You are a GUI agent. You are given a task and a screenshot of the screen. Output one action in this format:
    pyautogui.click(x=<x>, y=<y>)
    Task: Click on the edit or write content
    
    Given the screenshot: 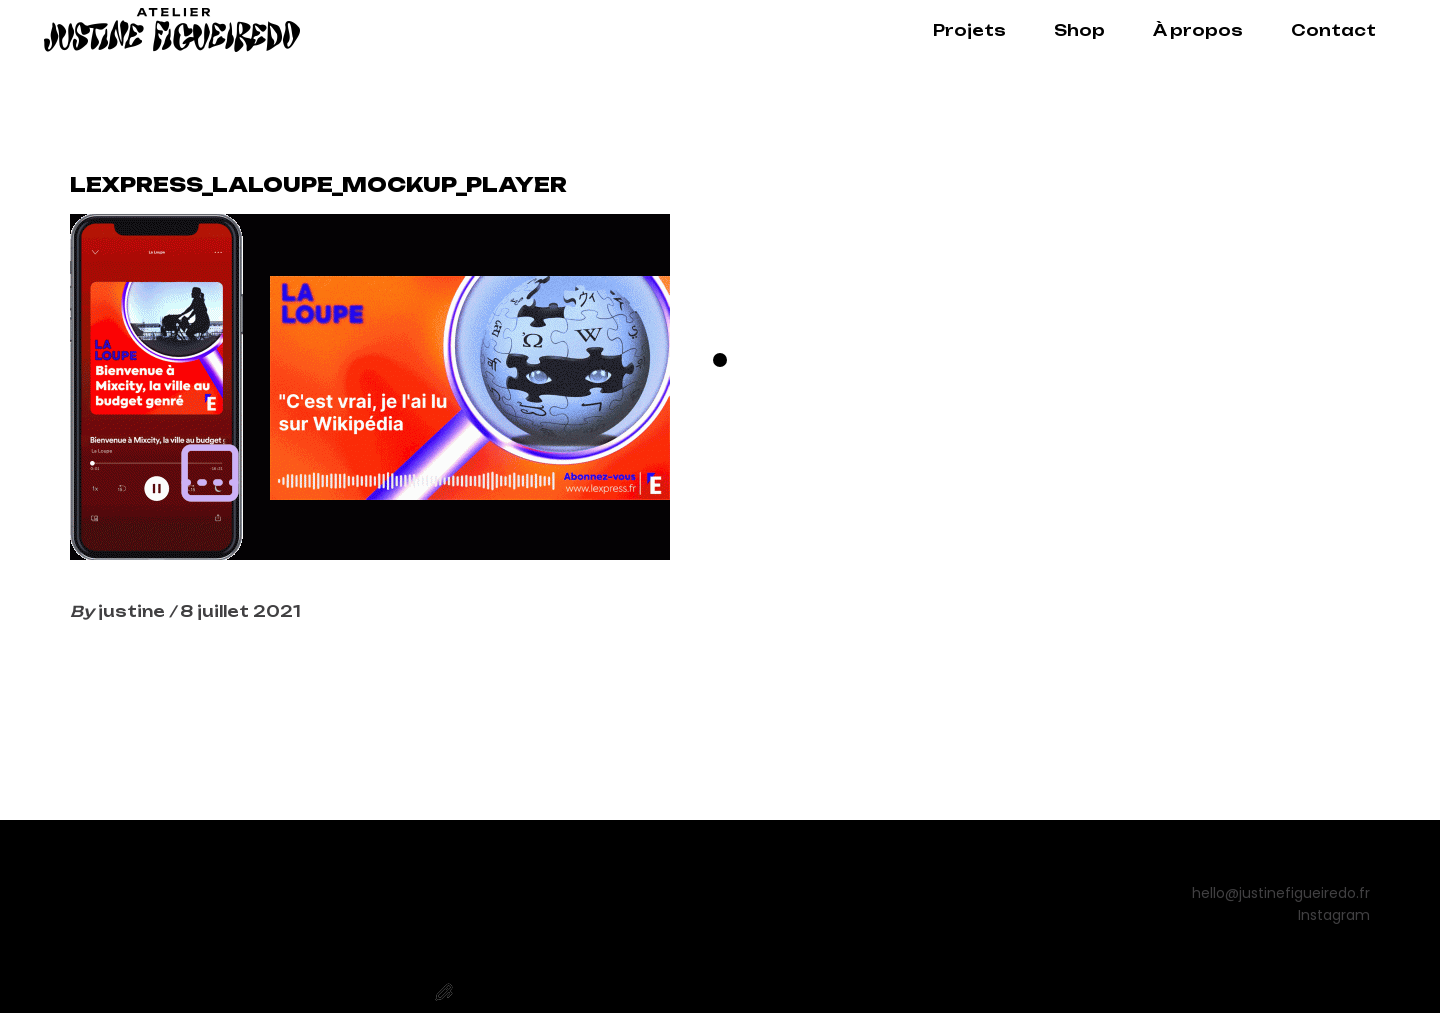 What is the action you would take?
    pyautogui.click(x=443, y=992)
    